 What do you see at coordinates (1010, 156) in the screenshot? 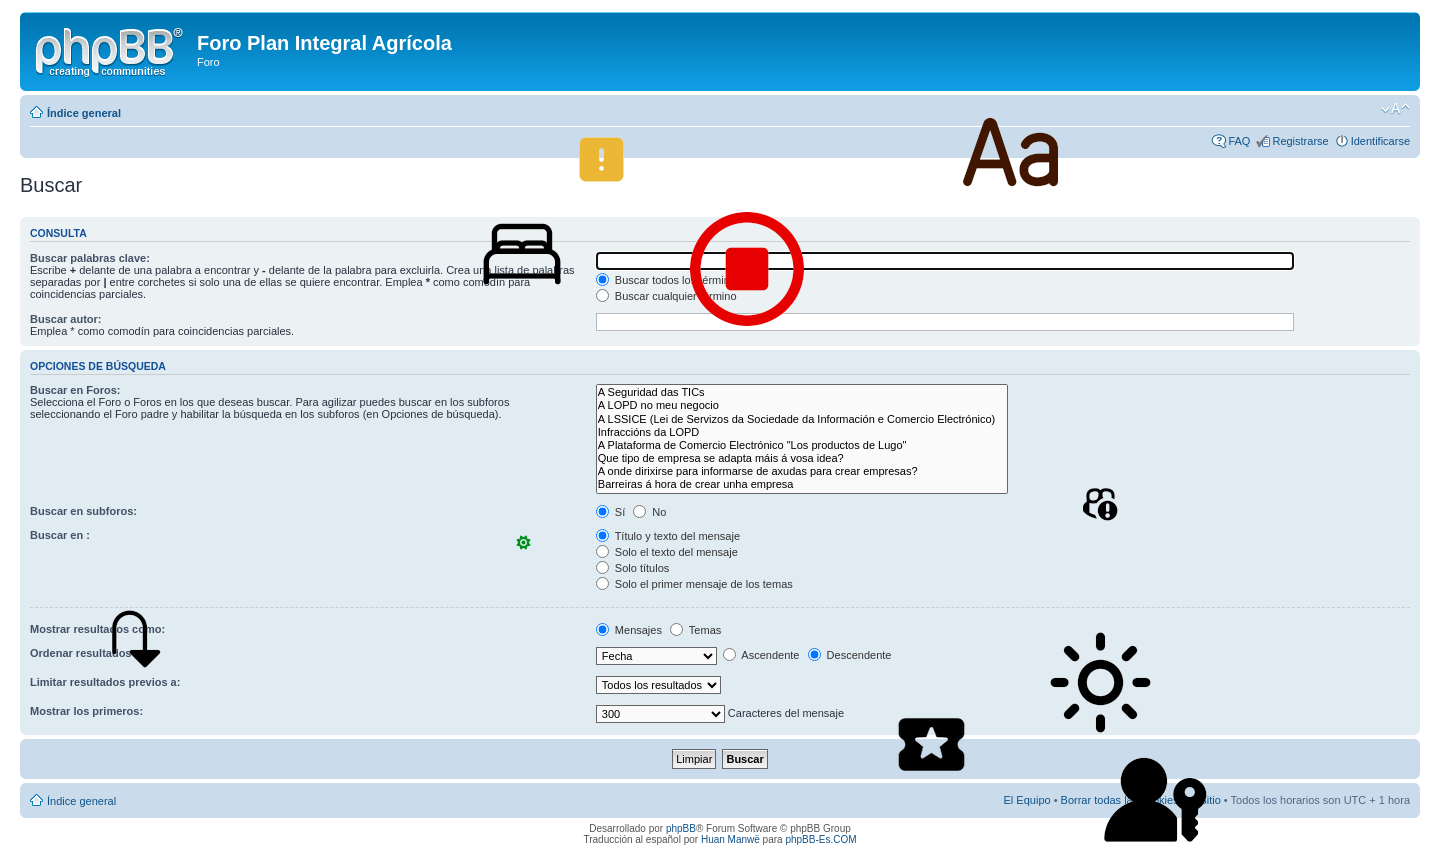
I see `adjust text formatting and font settings` at bounding box center [1010, 156].